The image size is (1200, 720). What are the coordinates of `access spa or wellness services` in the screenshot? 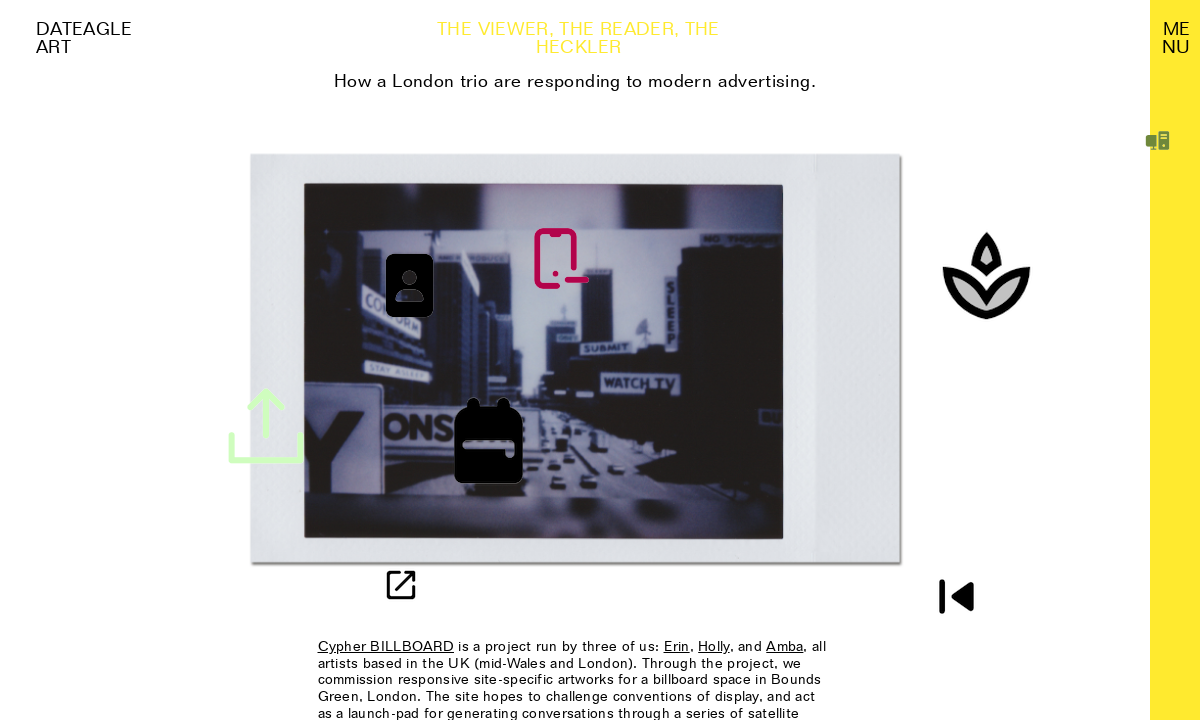 It's located at (986, 275).